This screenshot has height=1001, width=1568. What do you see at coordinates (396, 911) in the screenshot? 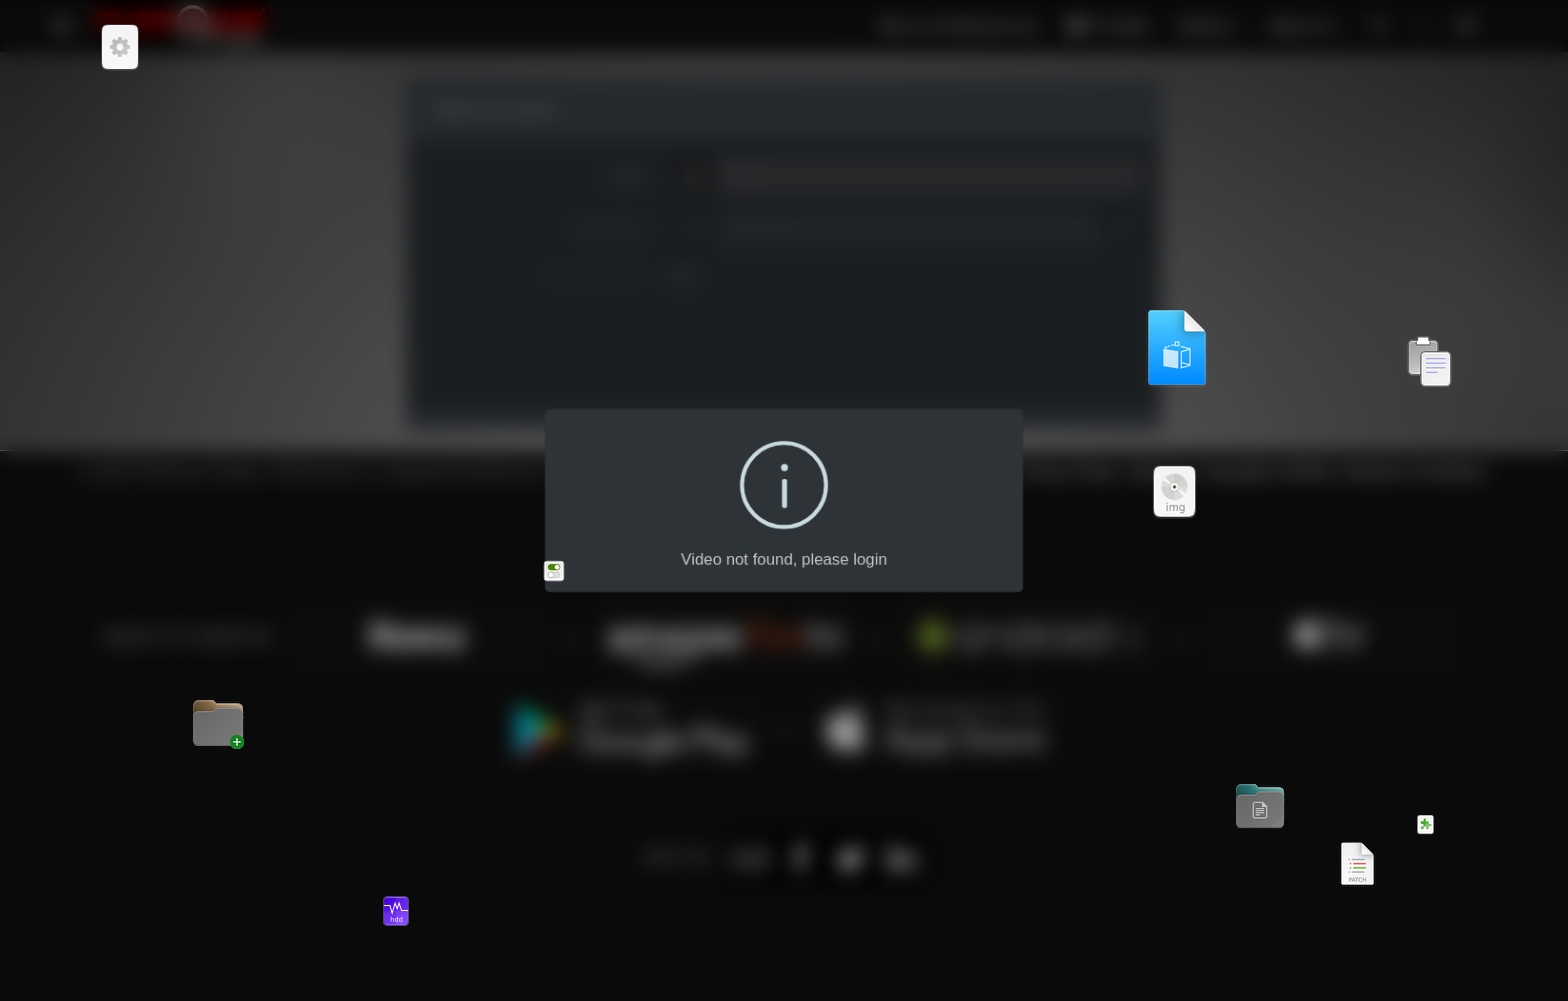
I see `virtualbox hard disk drive file` at bounding box center [396, 911].